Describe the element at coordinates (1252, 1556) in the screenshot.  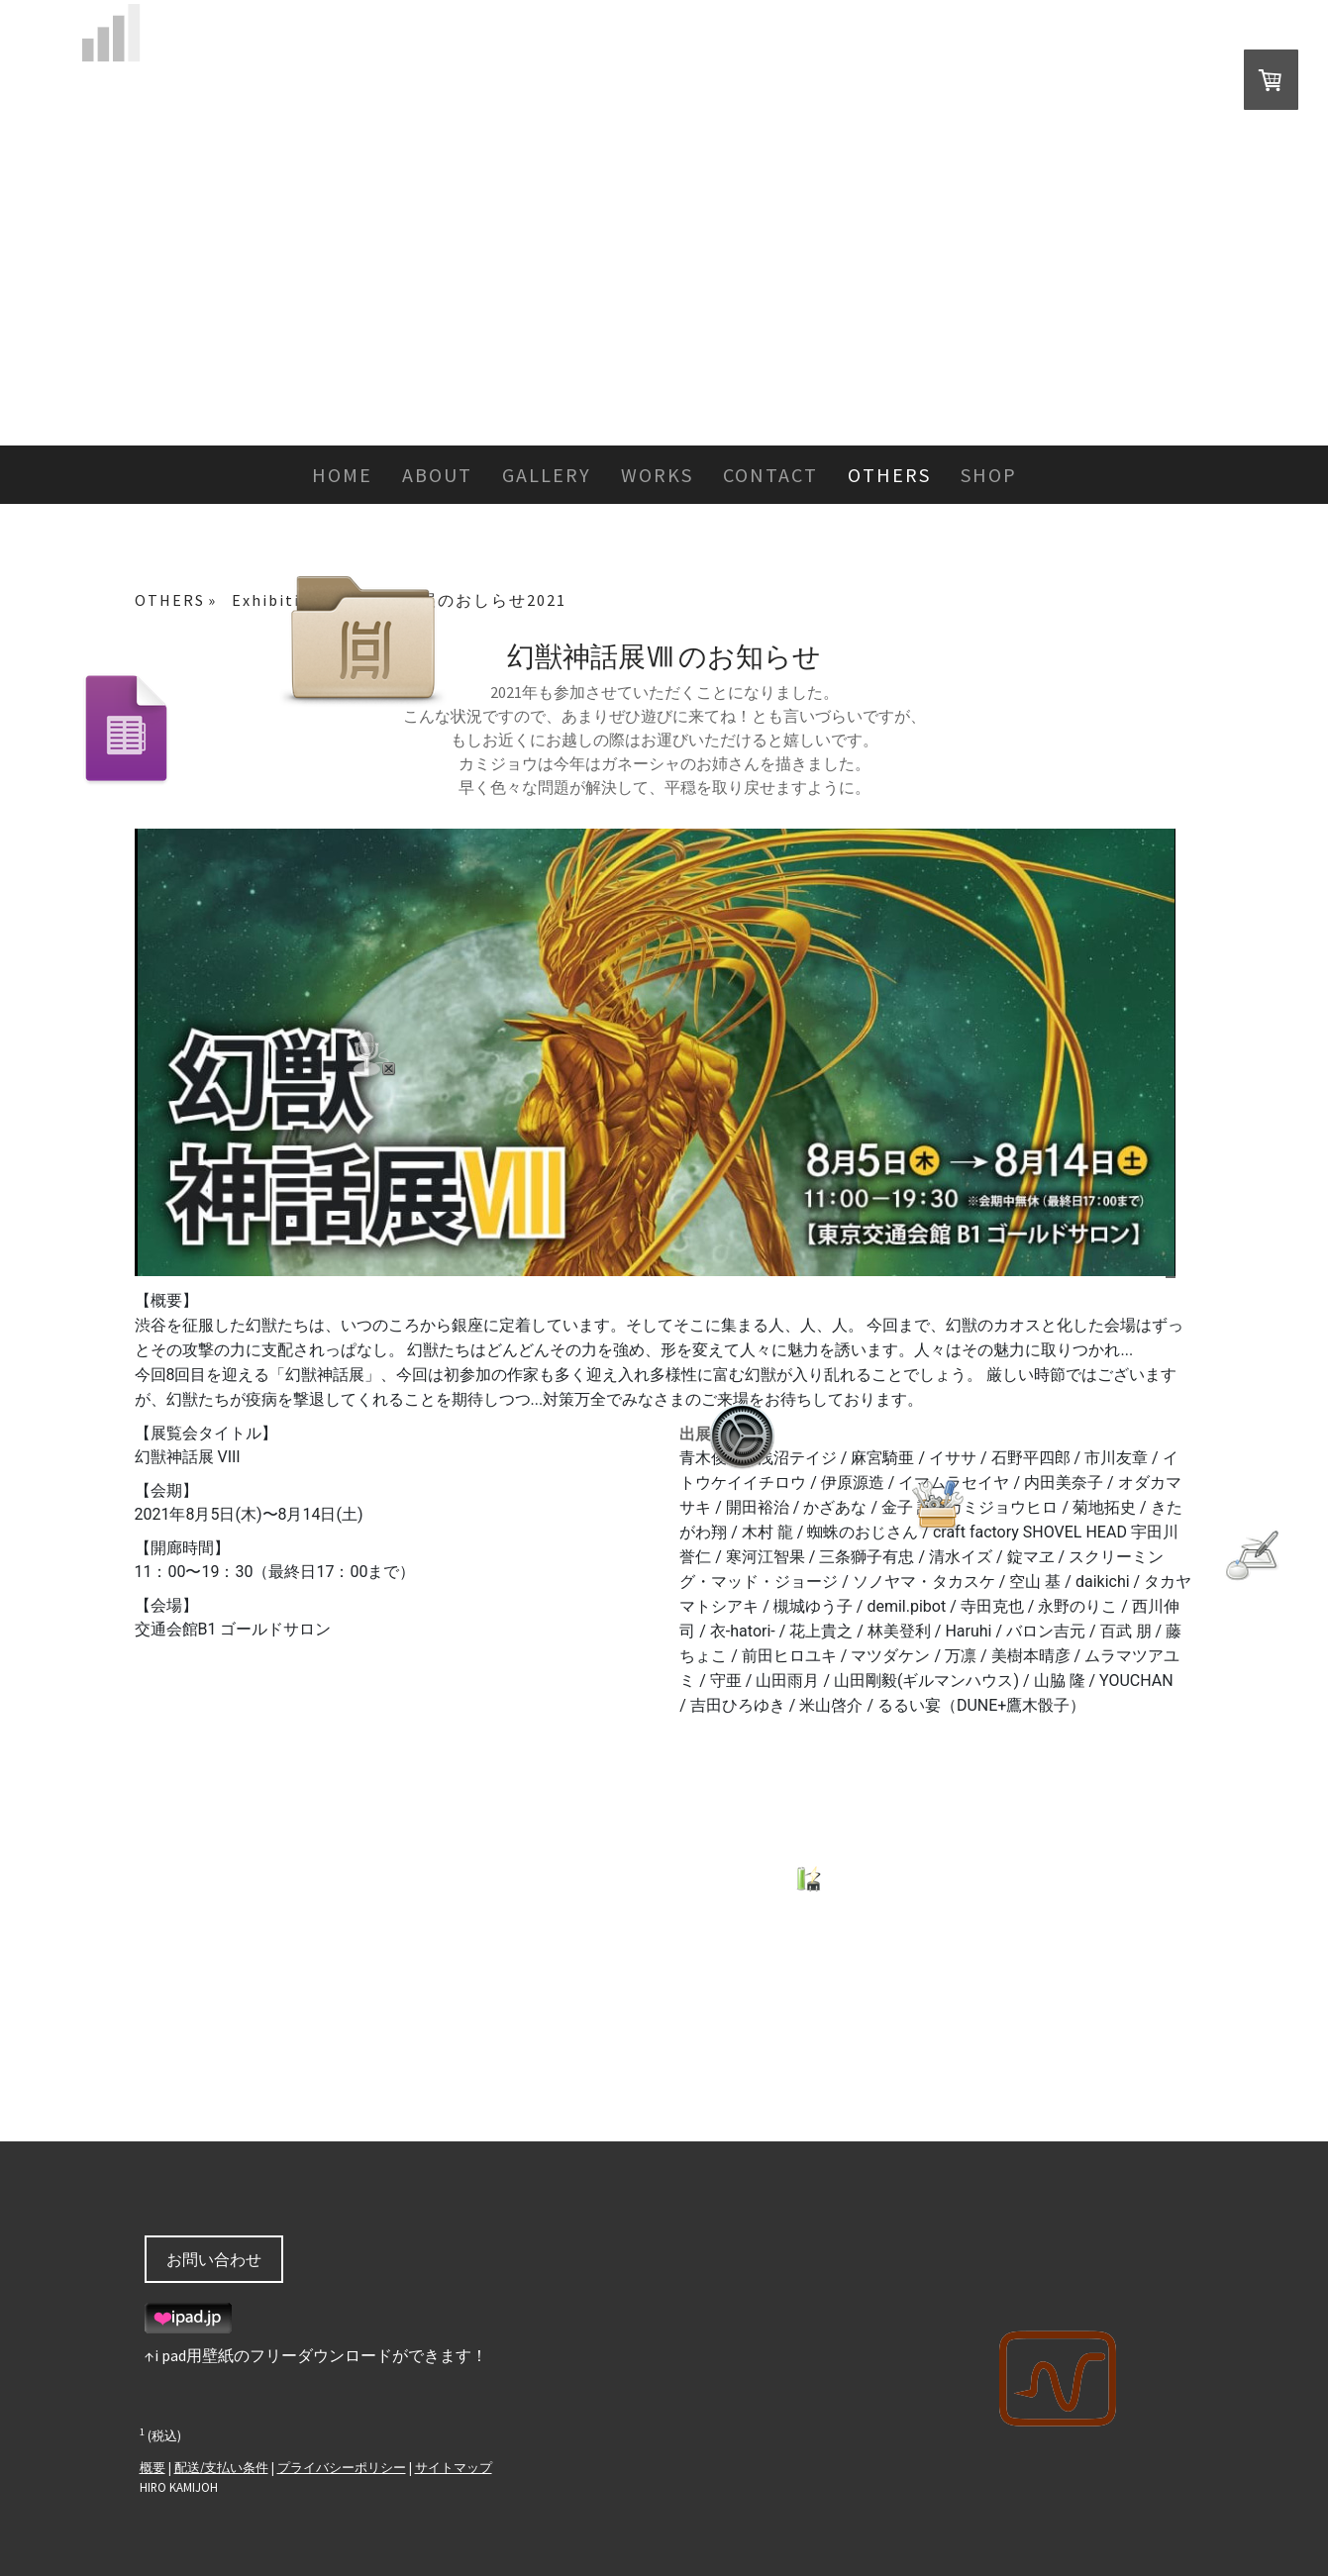
I see `configure mouse and tablet settings` at that location.